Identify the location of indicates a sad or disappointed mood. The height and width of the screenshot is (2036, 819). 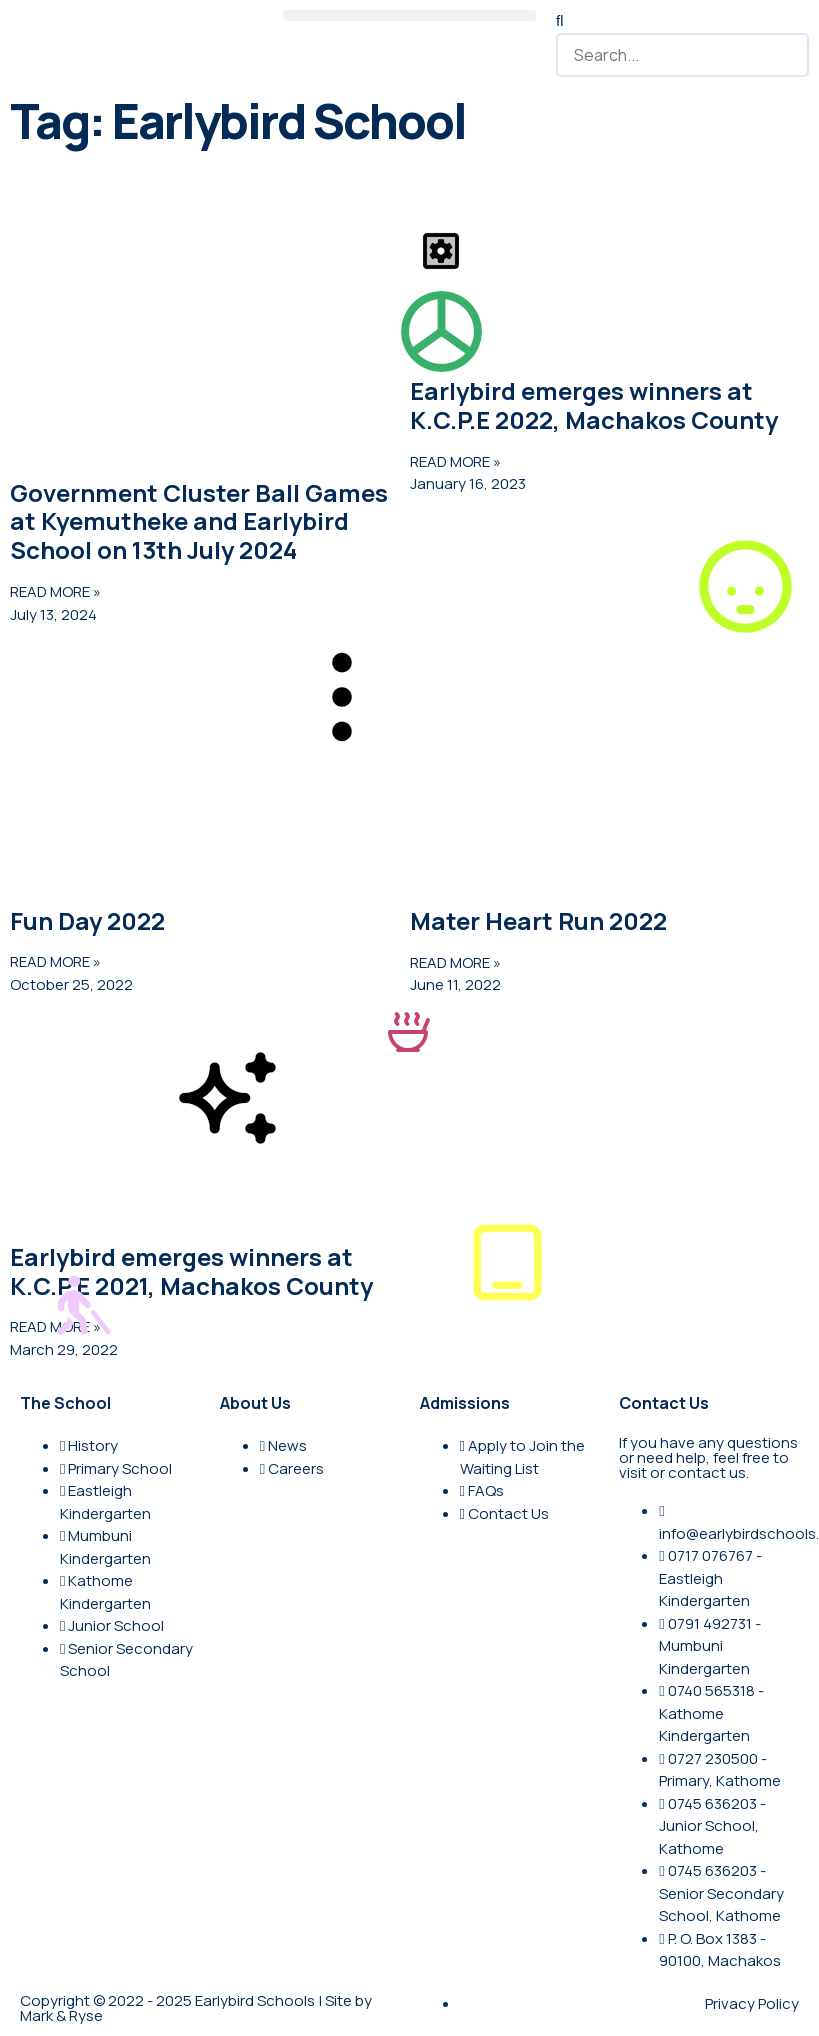
(745, 586).